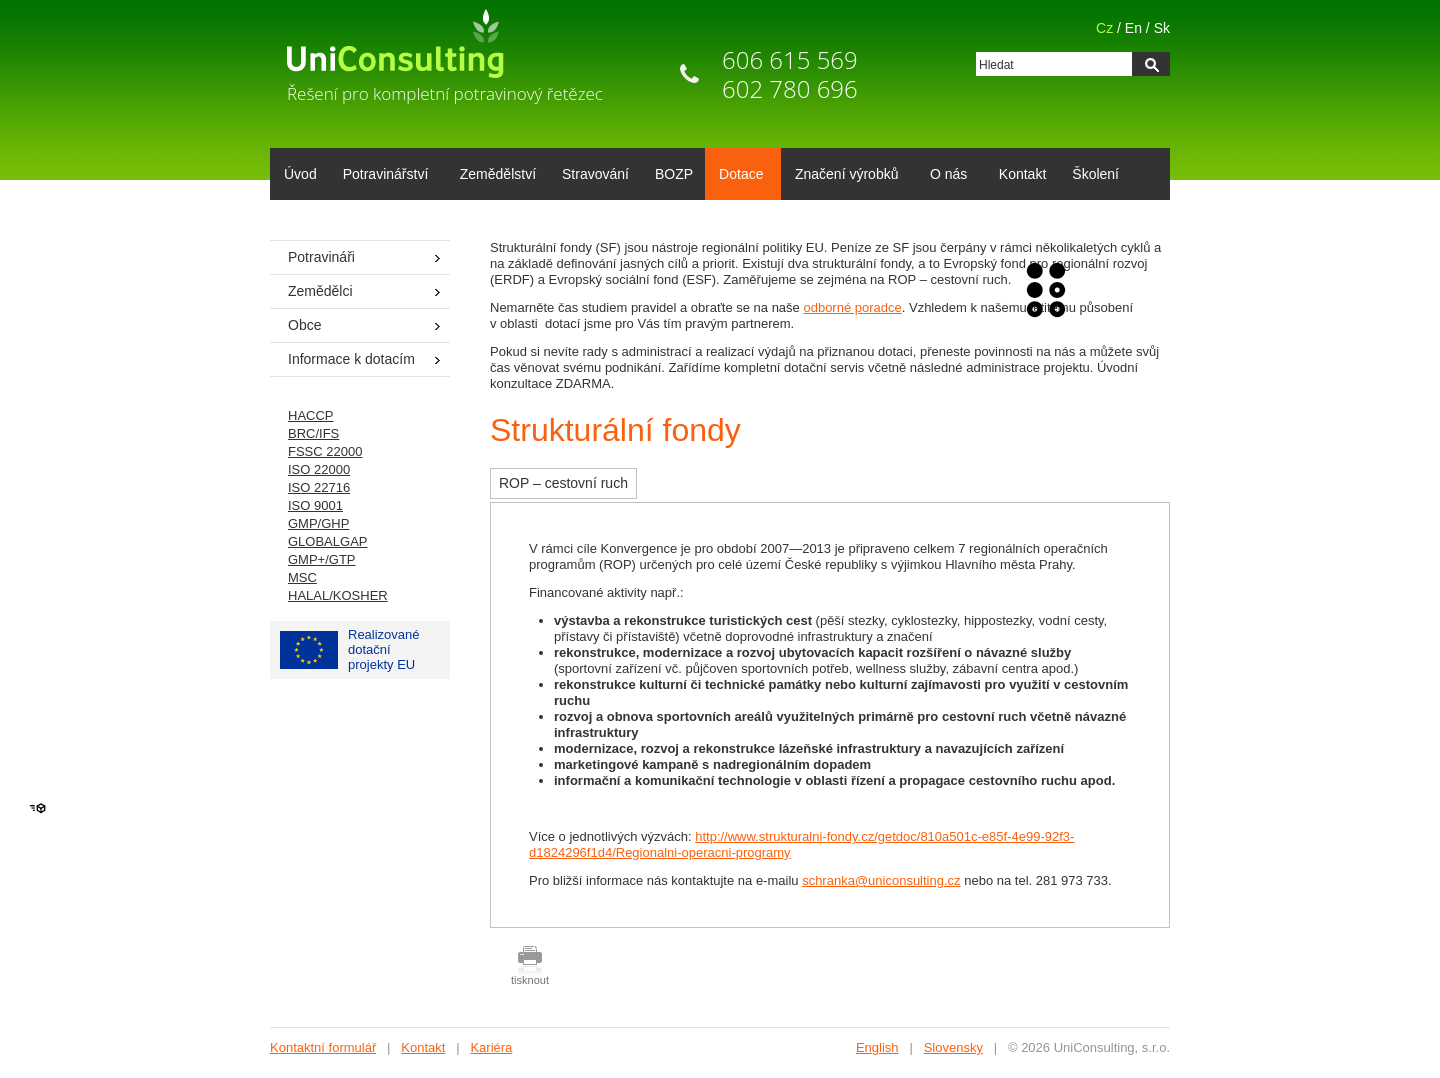  What do you see at coordinates (1046, 290) in the screenshot?
I see `enable braille accessibility features` at bounding box center [1046, 290].